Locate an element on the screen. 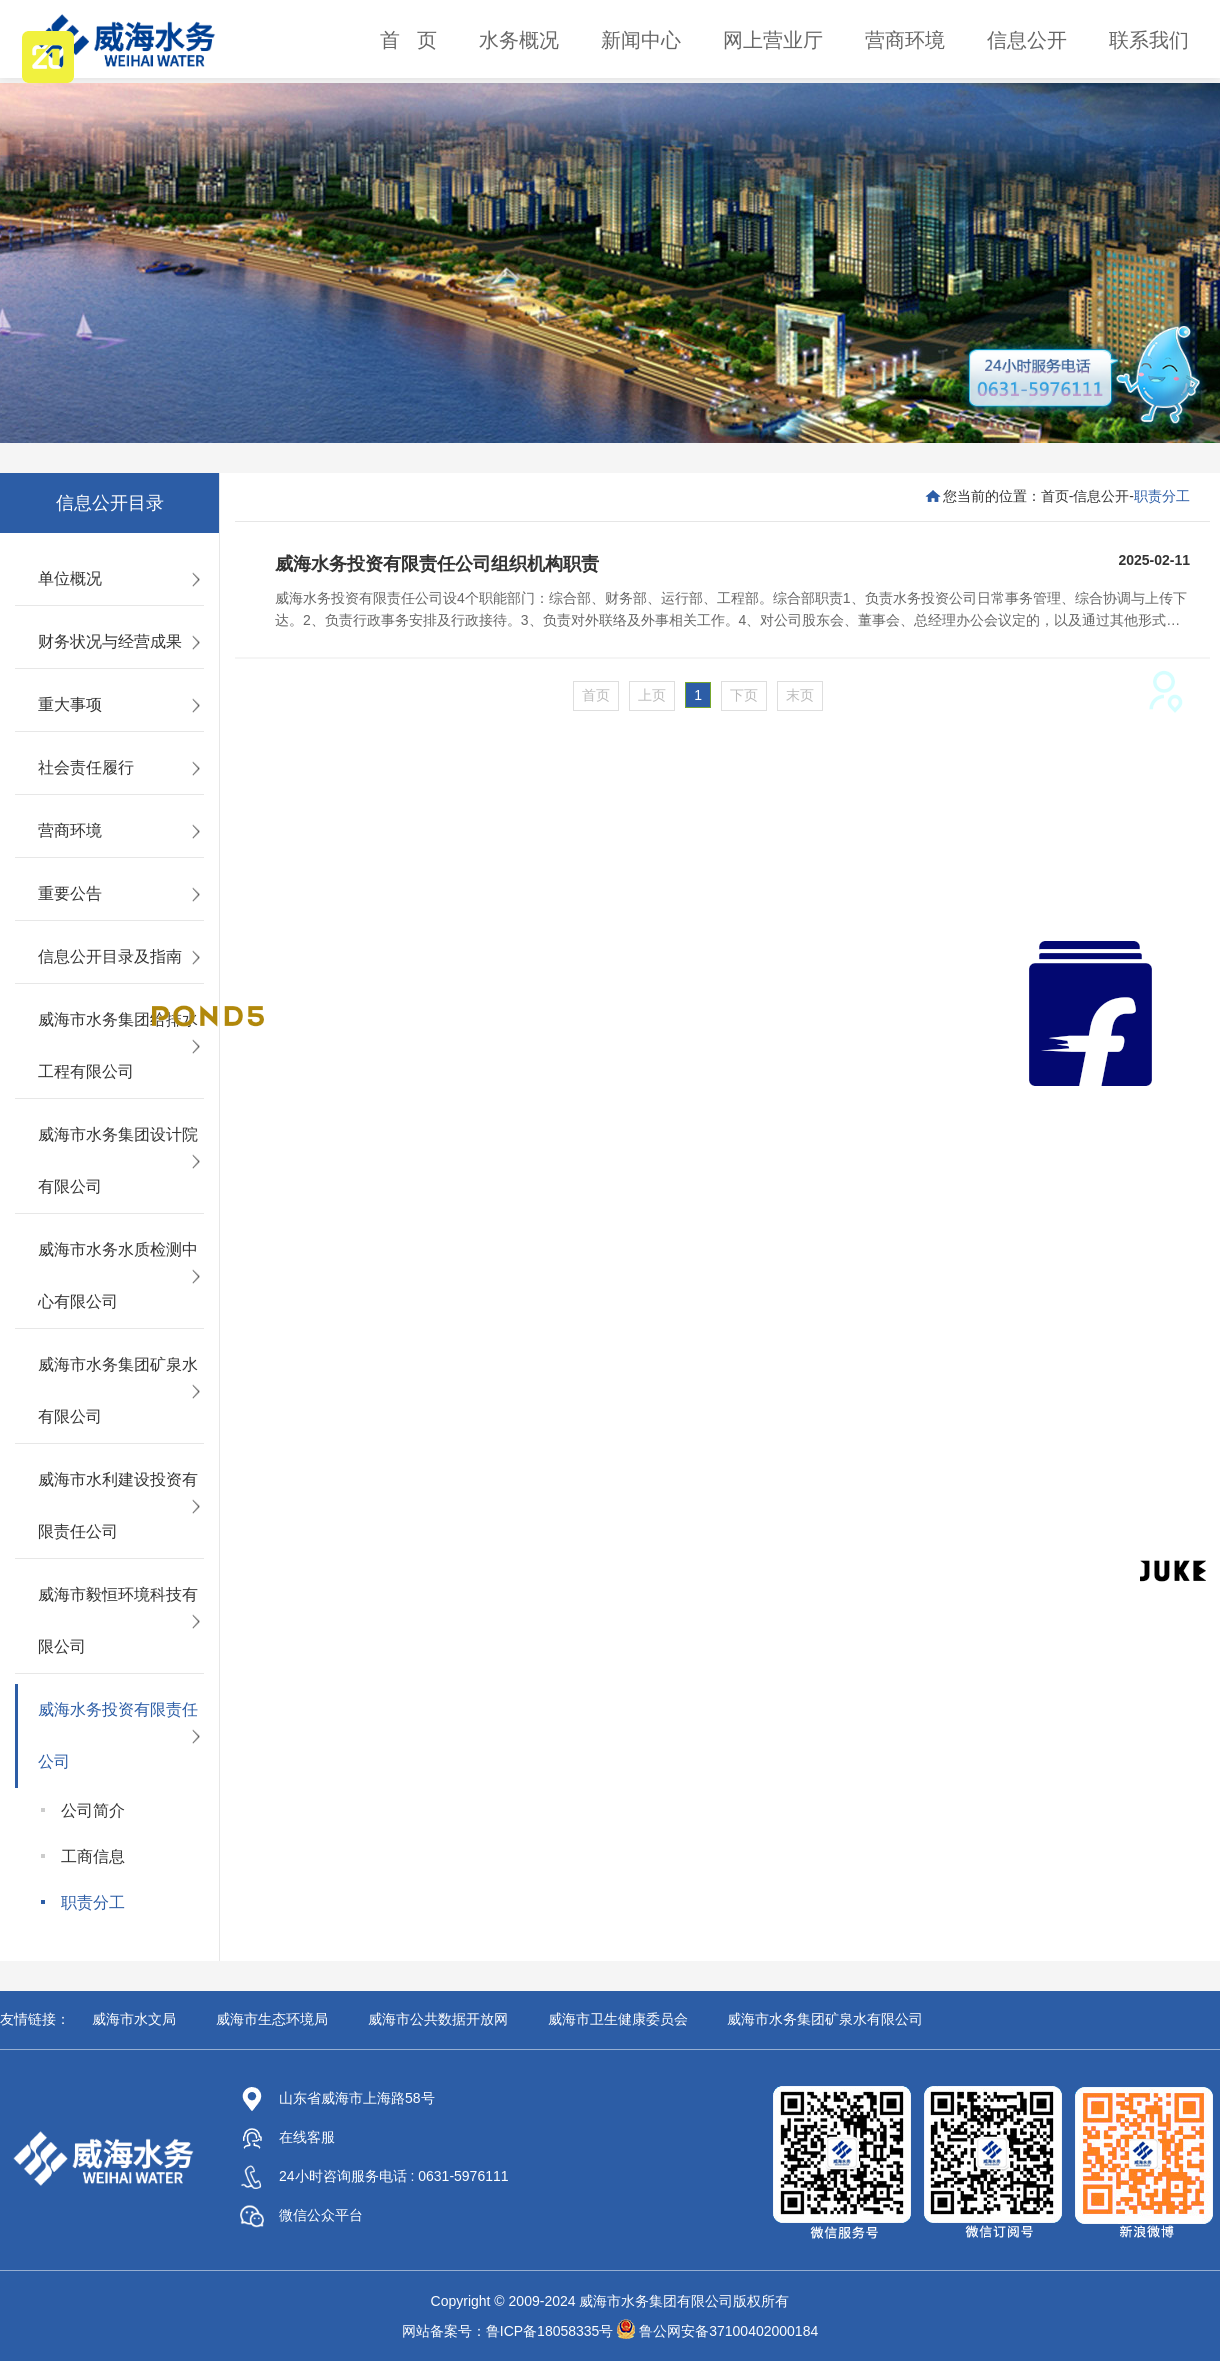  open the Twenty CRM app is located at coordinates (48, 57).